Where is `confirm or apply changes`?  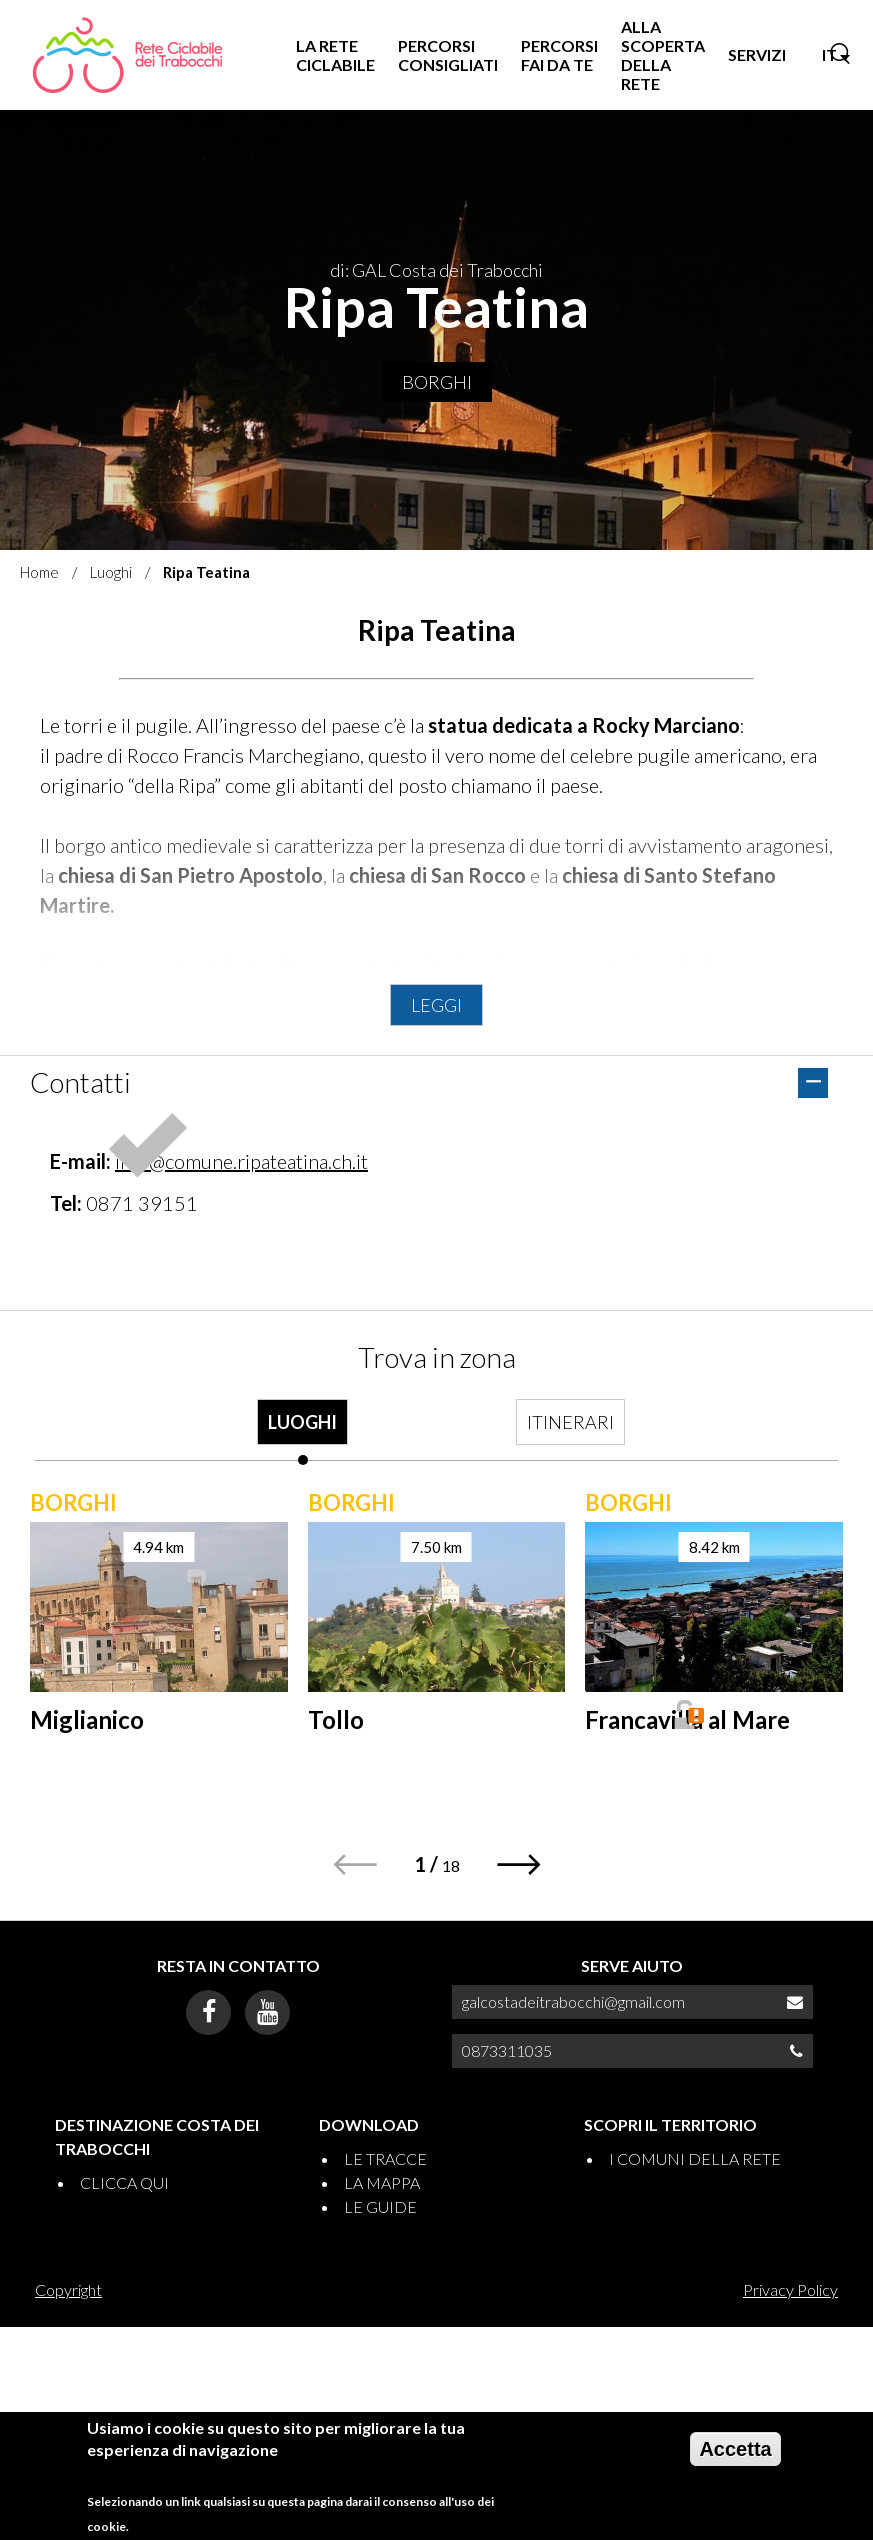 confirm or apply changes is located at coordinates (144, 1141).